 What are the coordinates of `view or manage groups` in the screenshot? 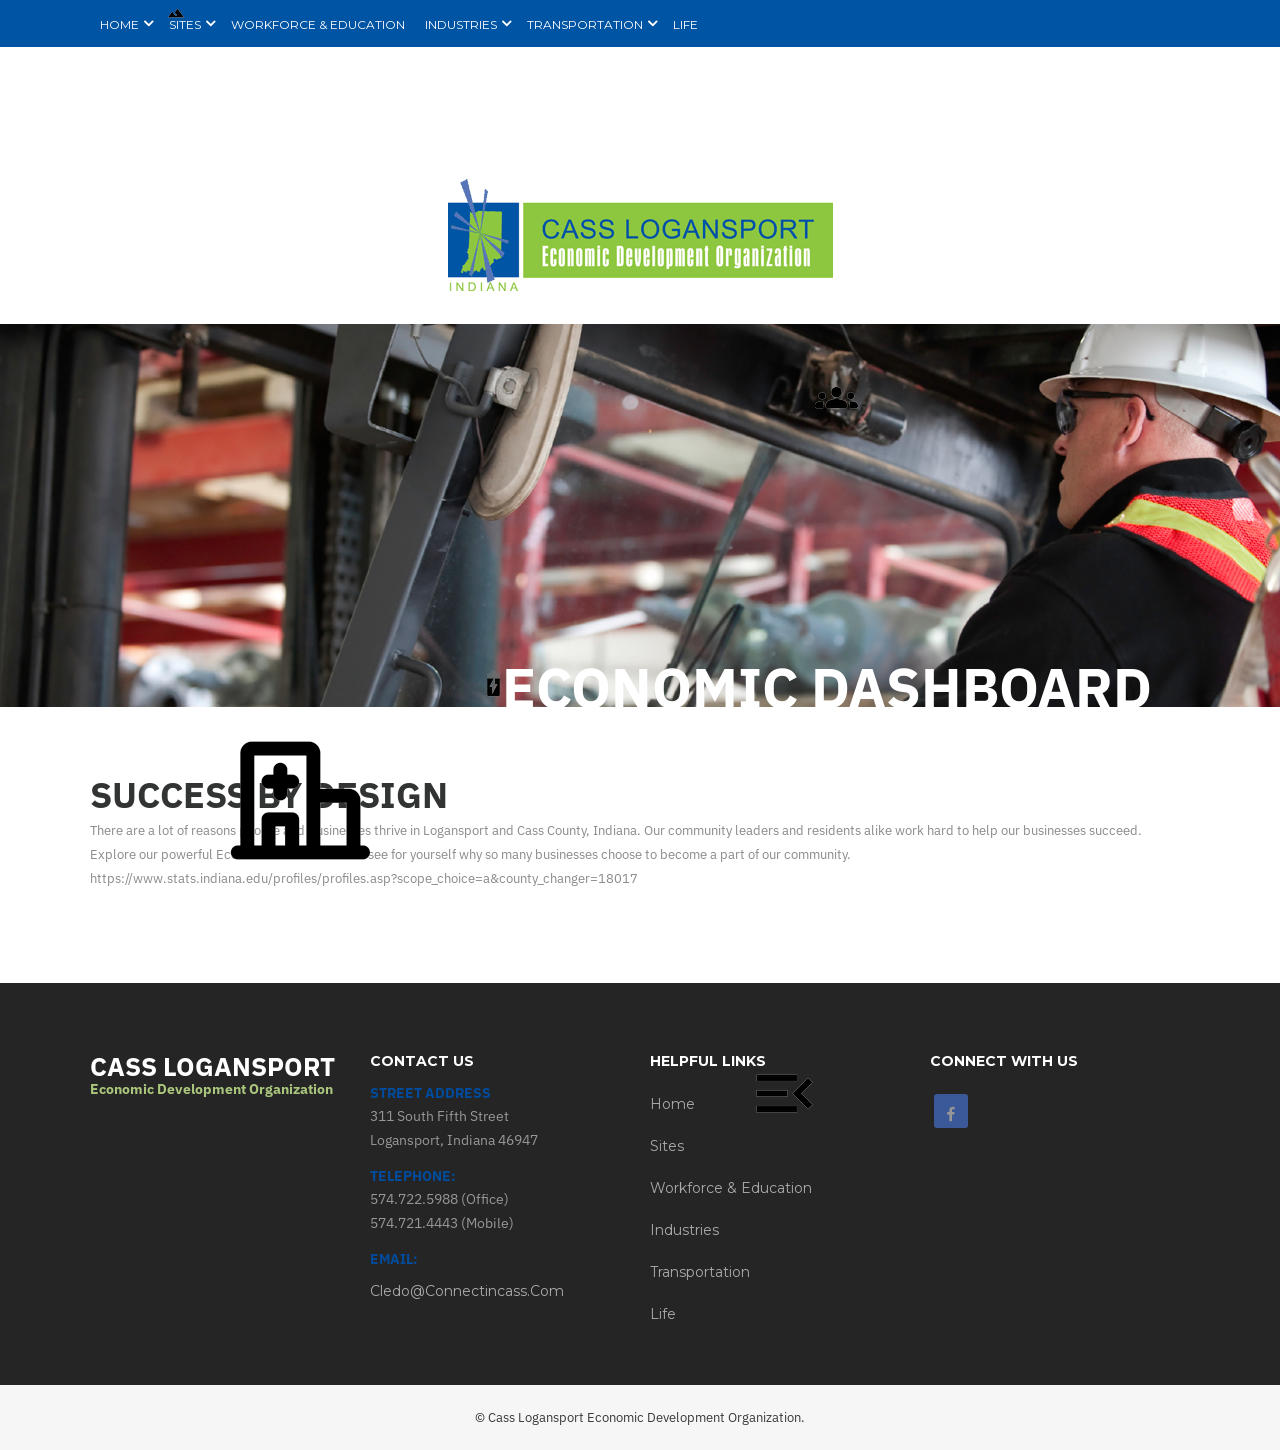 It's located at (836, 397).